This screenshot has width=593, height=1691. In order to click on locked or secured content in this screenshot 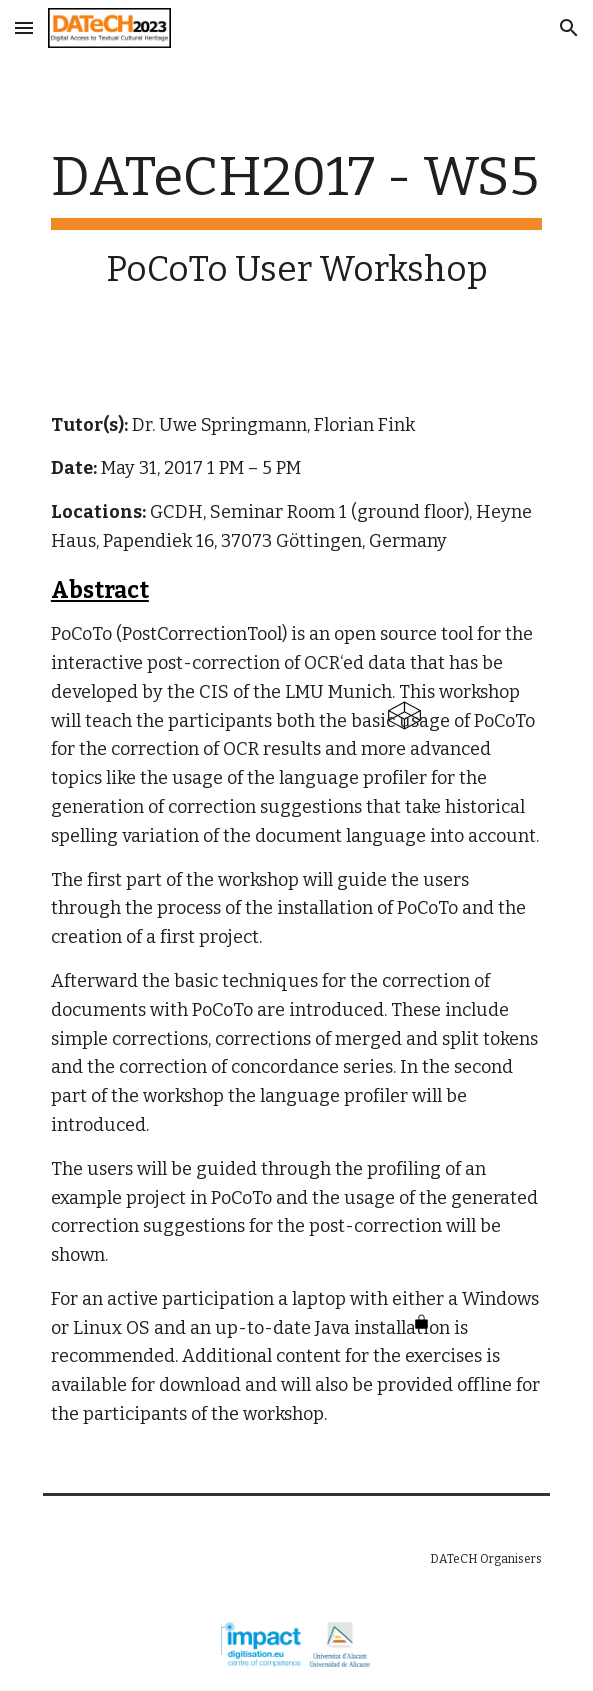, I will do `click(421, 1322)`.